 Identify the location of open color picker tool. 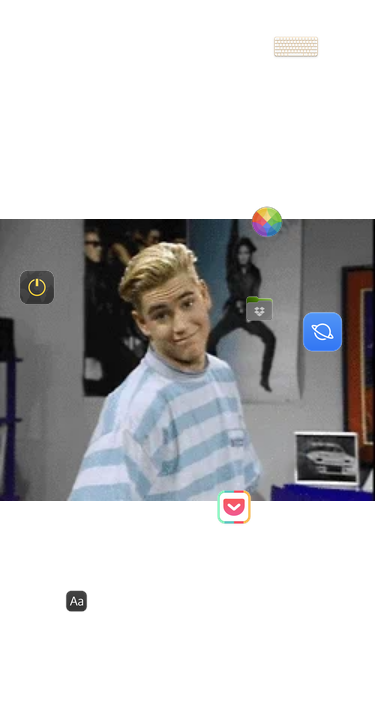
(267, 222).